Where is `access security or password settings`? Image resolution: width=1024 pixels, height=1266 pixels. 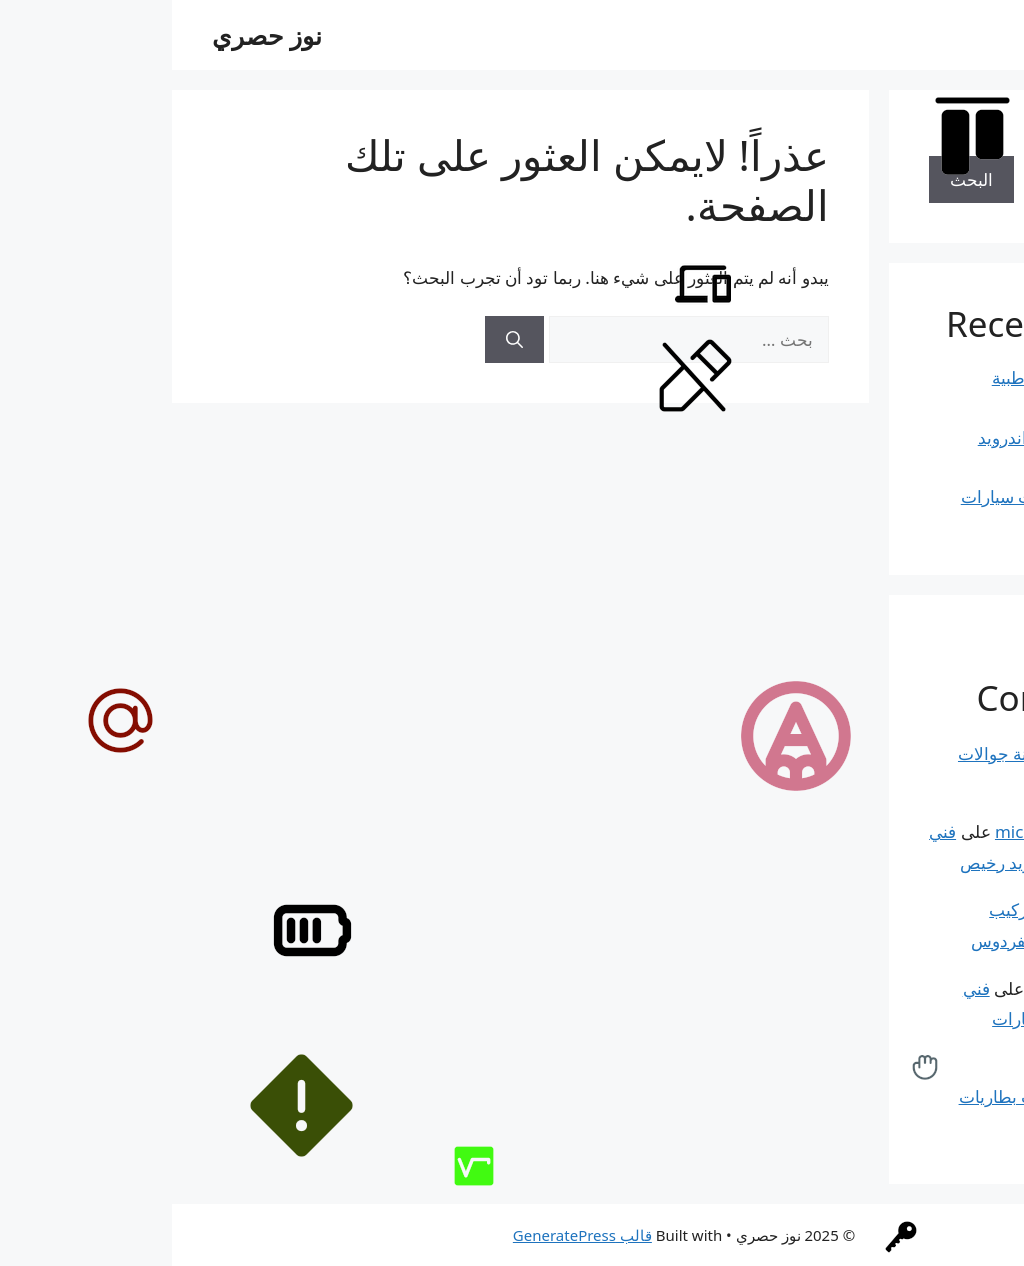 access security or password settings is located at coordinates (901, 1237).